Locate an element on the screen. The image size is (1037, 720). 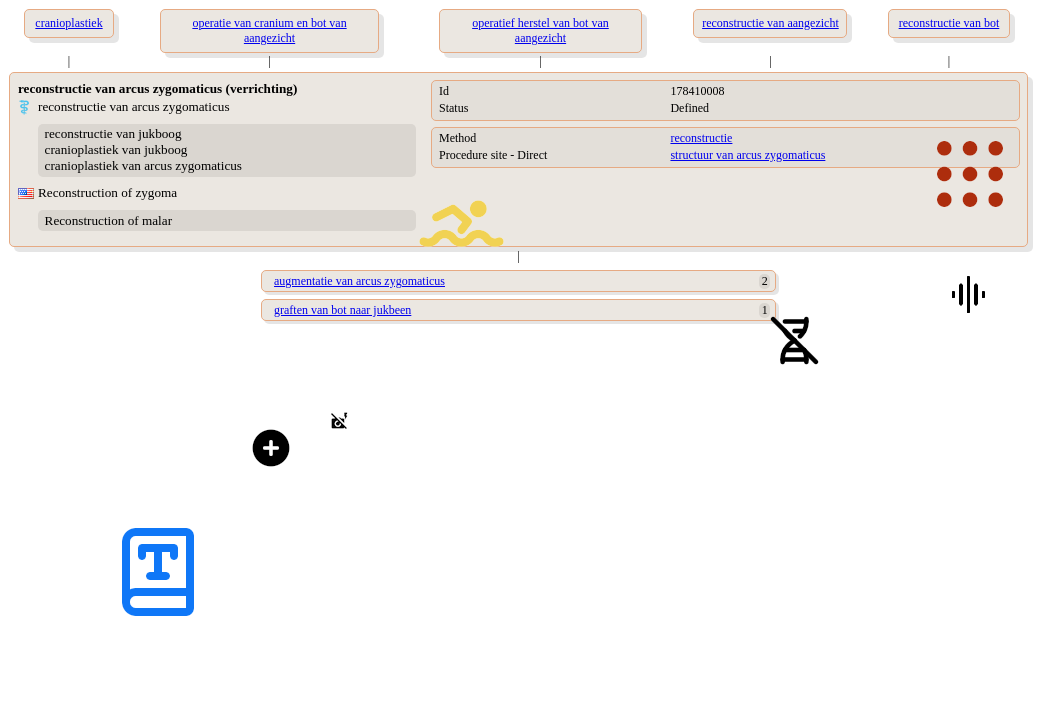
add a new item is located at coordinates (271, 448).